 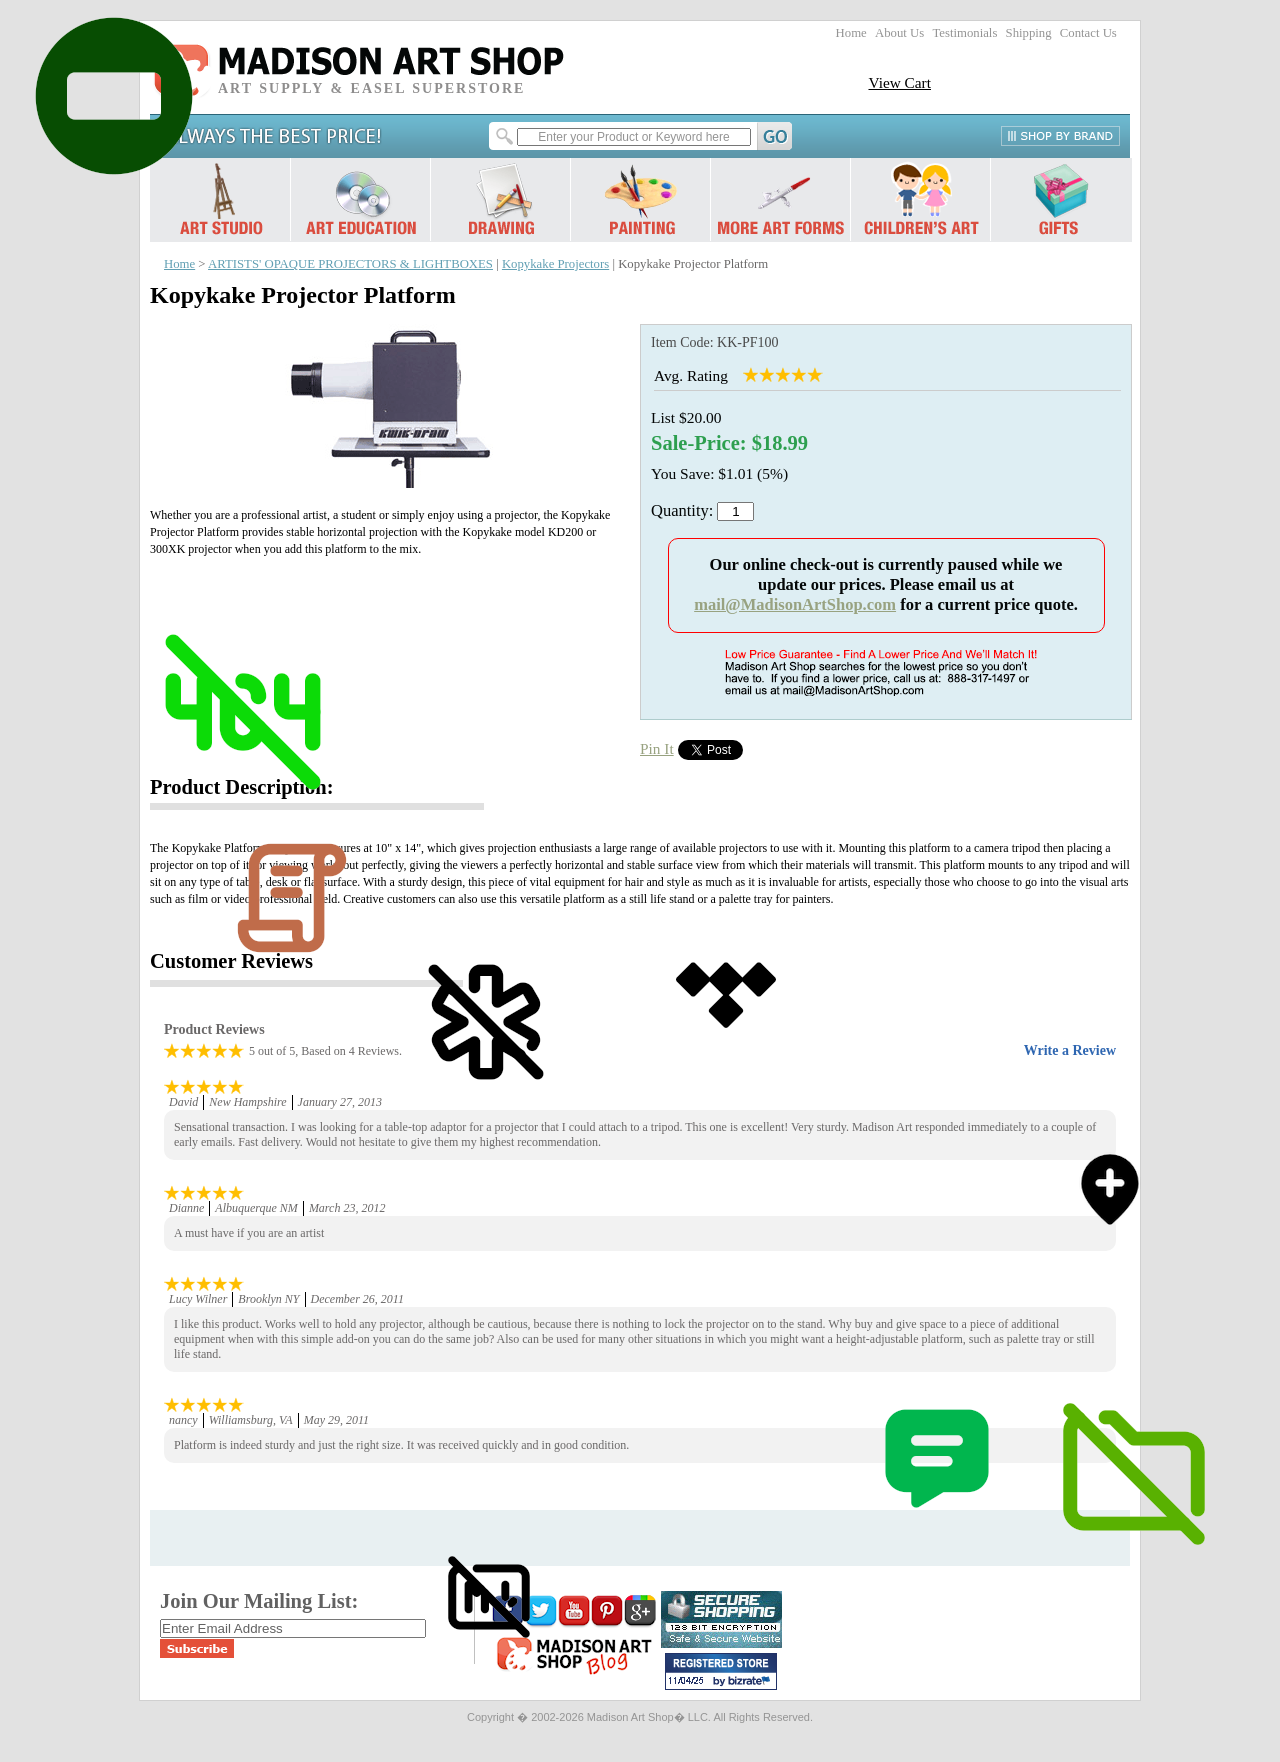 What do you see at coordinates (1110, 1190) in the screenshot?
I see `add a new location pin to the map` at bounding box center [1110, 1190].